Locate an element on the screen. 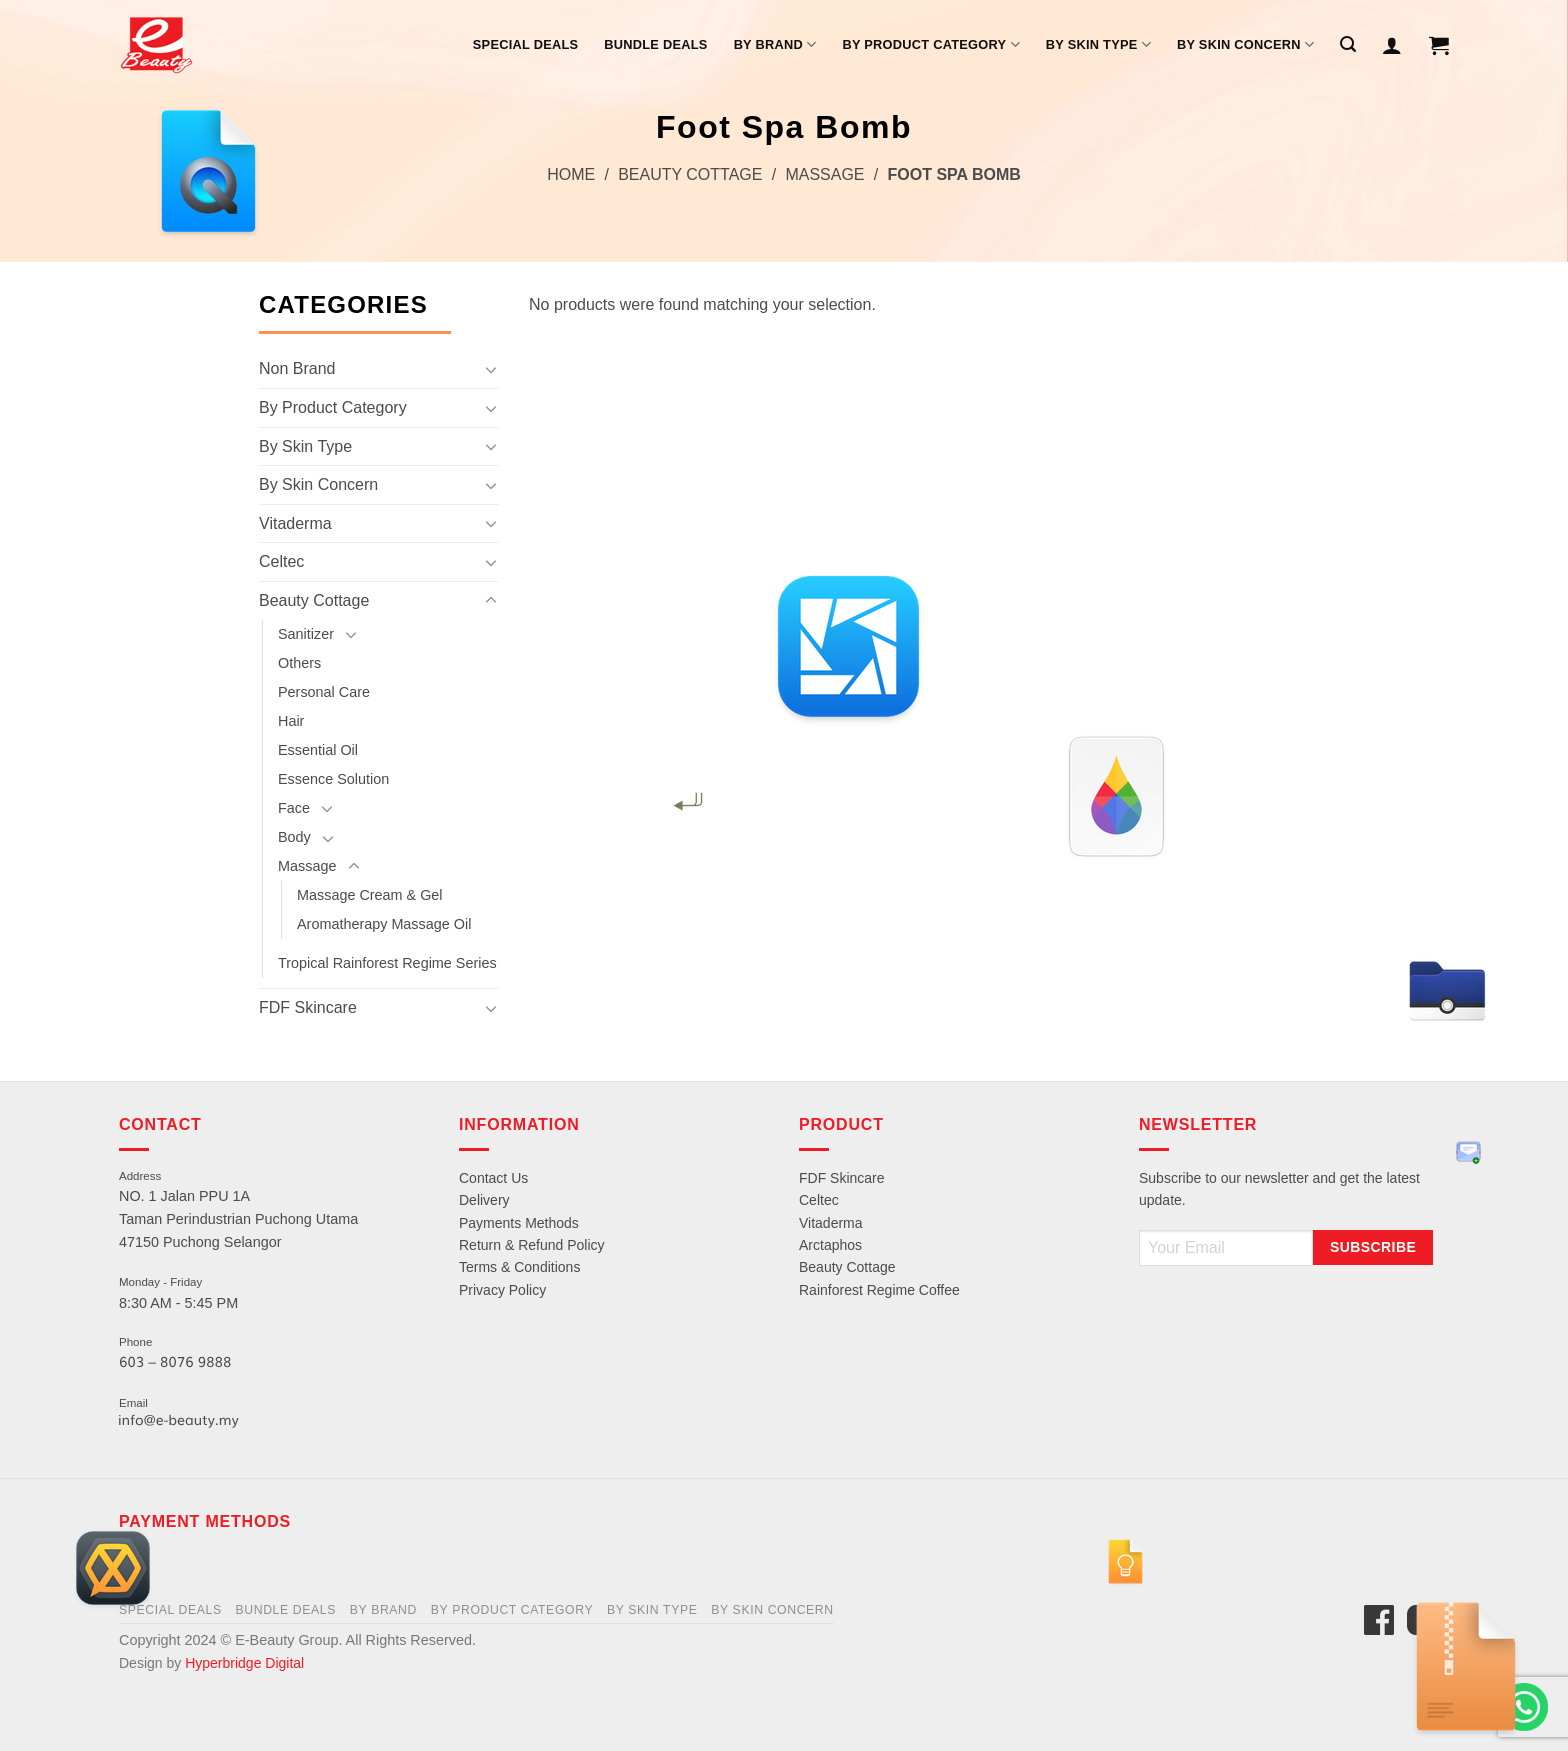 The width and height of the screenshot is (1568, 1751). folder containing pokémon game files or saves is located at coordinates (1447, 993).